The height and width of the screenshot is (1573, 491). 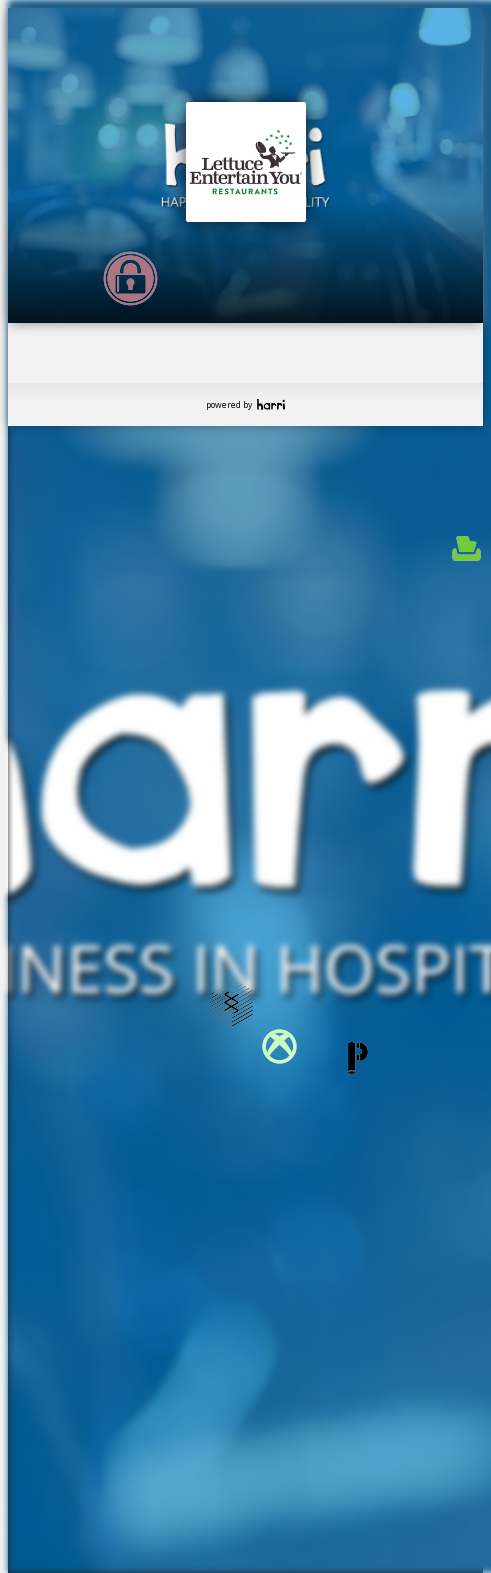 I want to click on open piped app, so click(x=358, y=1058).